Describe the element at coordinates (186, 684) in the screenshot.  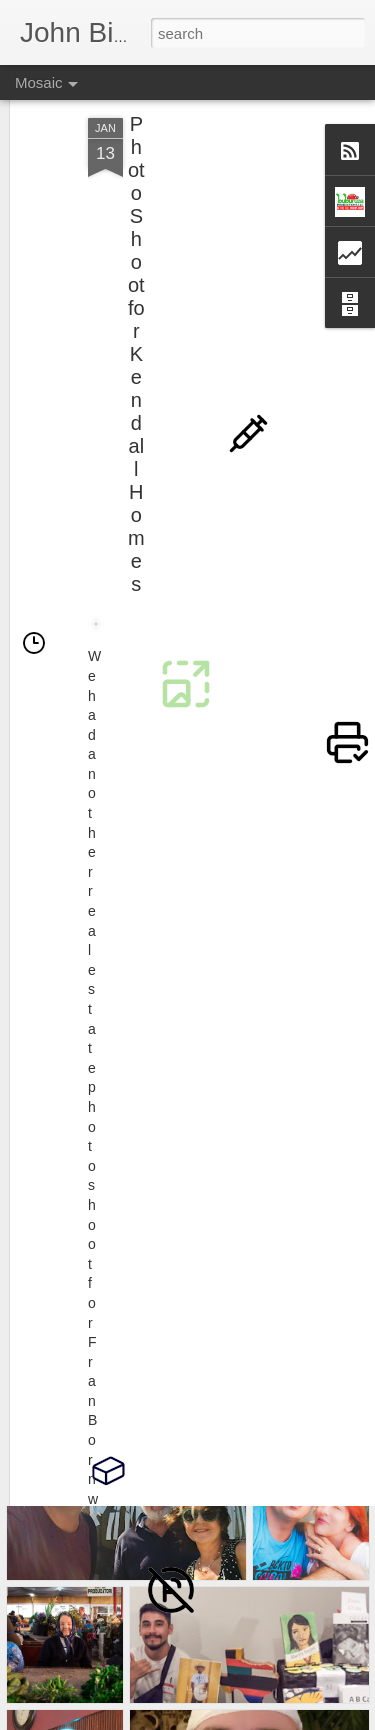
I see `upscale or enhance image resolution` at that location.